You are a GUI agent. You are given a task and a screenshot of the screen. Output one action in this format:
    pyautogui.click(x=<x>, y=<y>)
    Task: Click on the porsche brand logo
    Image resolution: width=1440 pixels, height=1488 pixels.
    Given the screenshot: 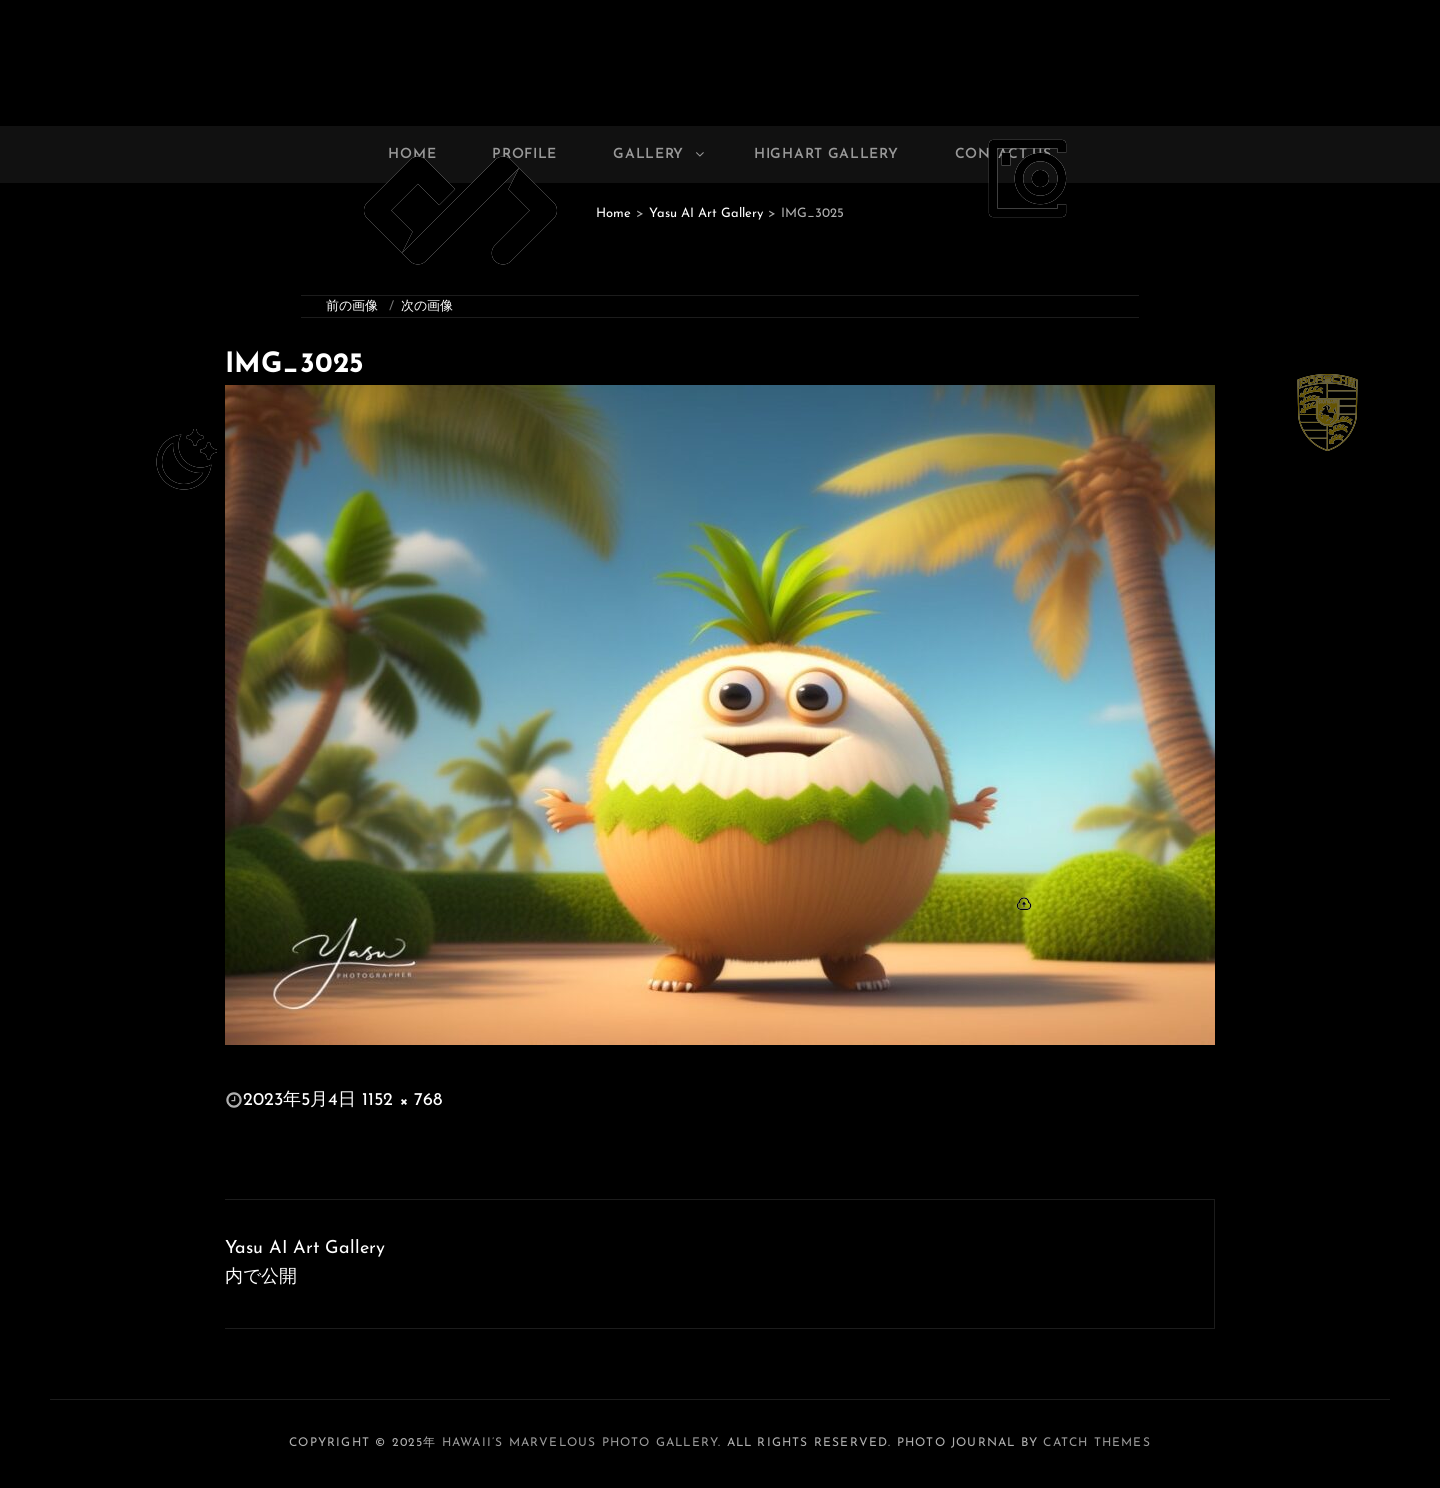 What is the action you would take?
    pyautogui.click(x=1327, y=412)
    